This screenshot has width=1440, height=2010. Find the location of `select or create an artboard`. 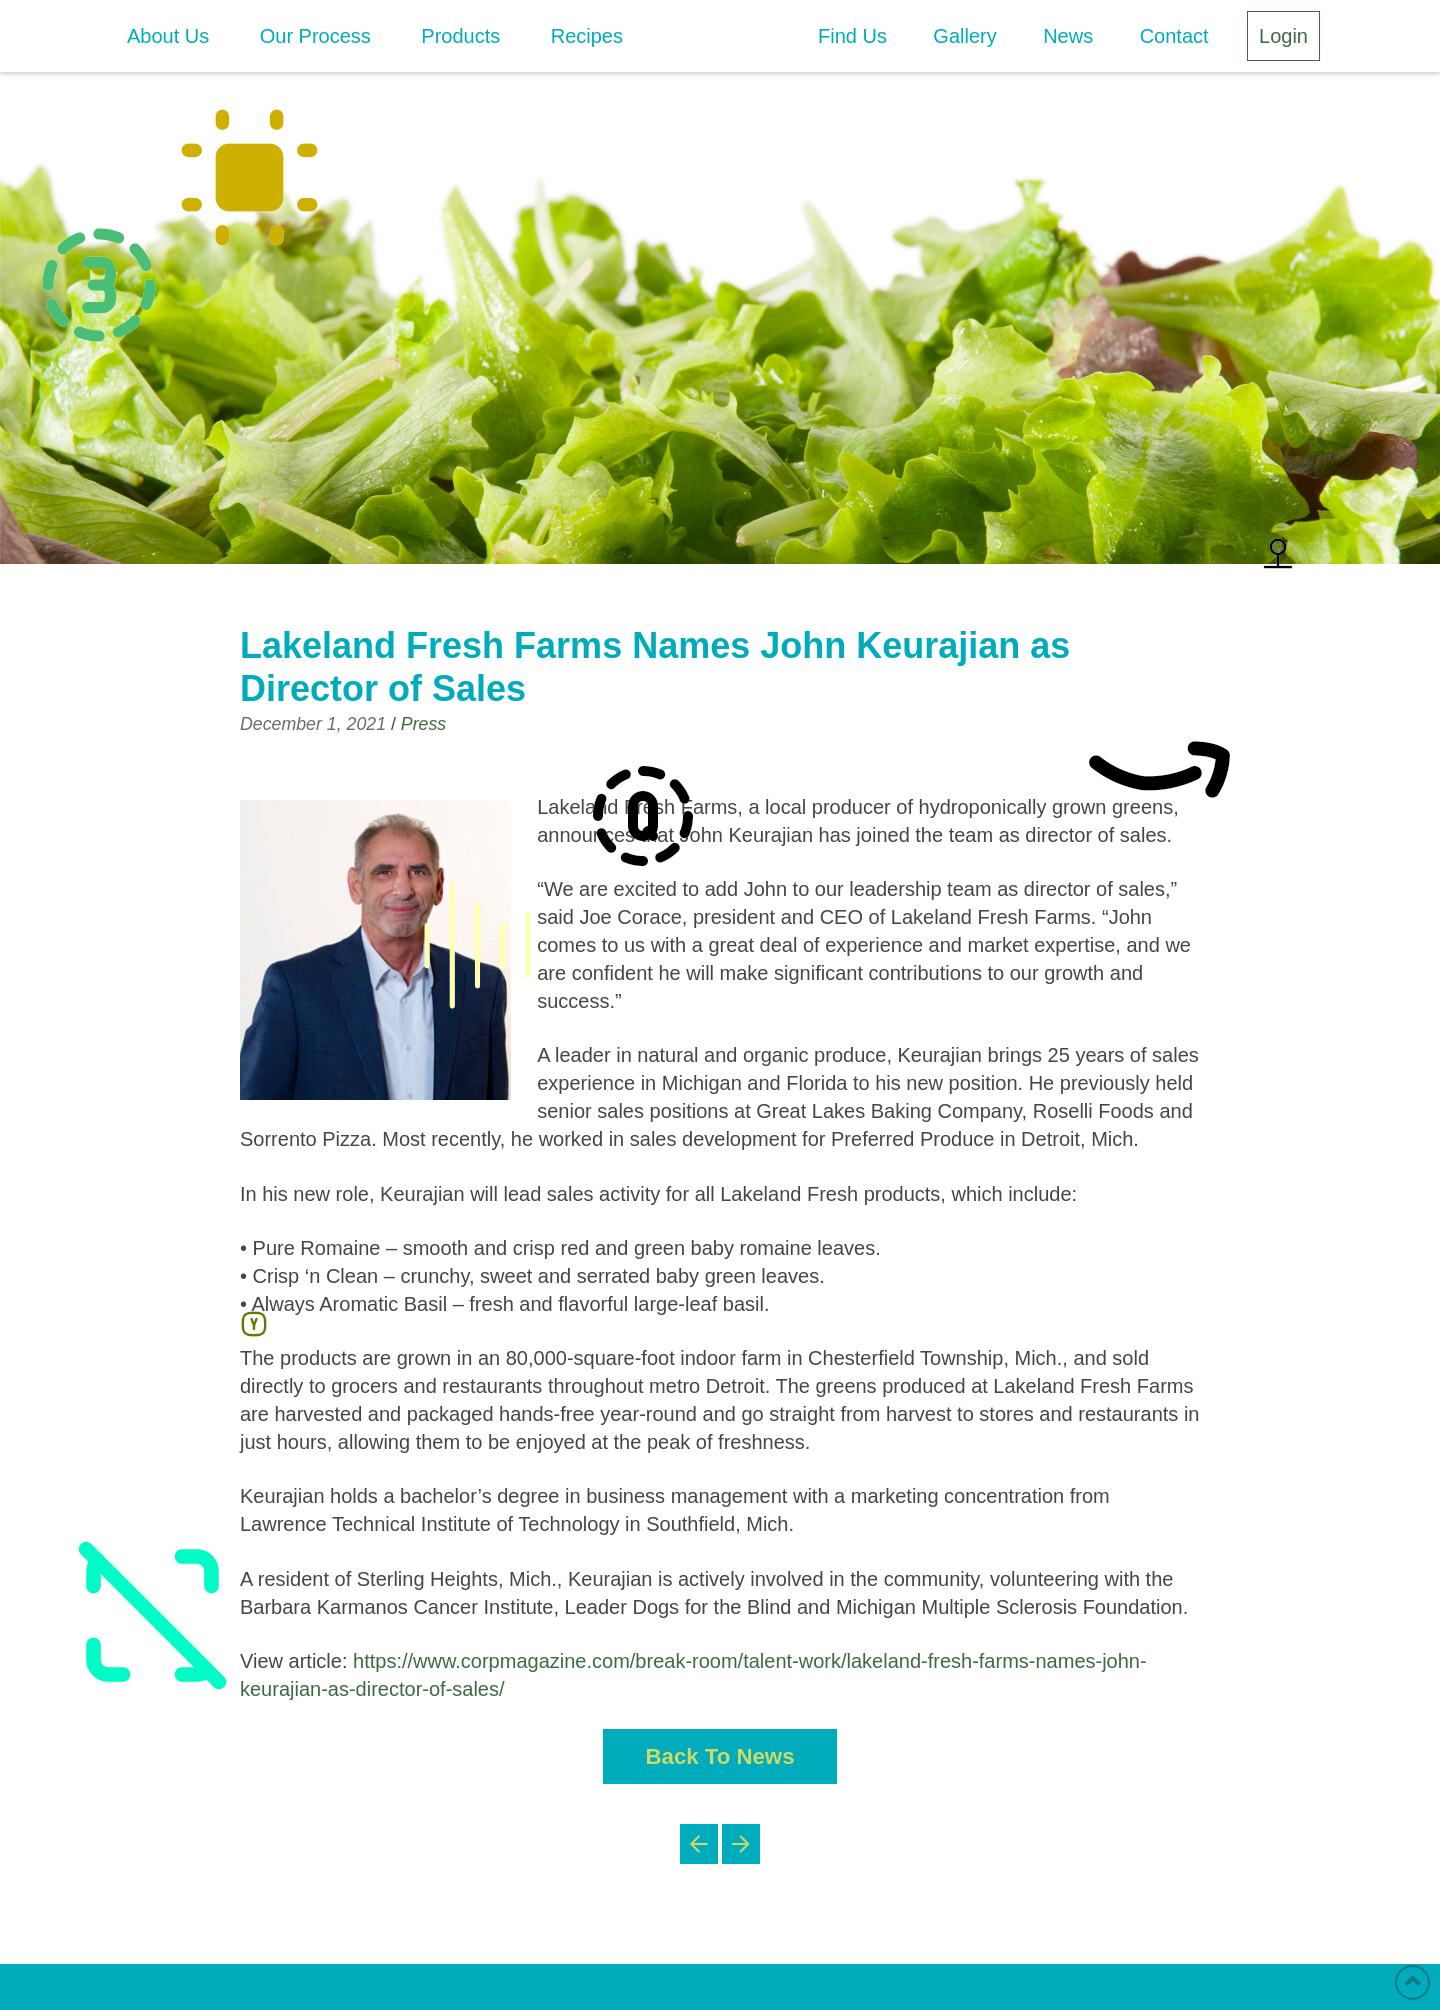

select or create an artboard is located at coordinates (249, 177).